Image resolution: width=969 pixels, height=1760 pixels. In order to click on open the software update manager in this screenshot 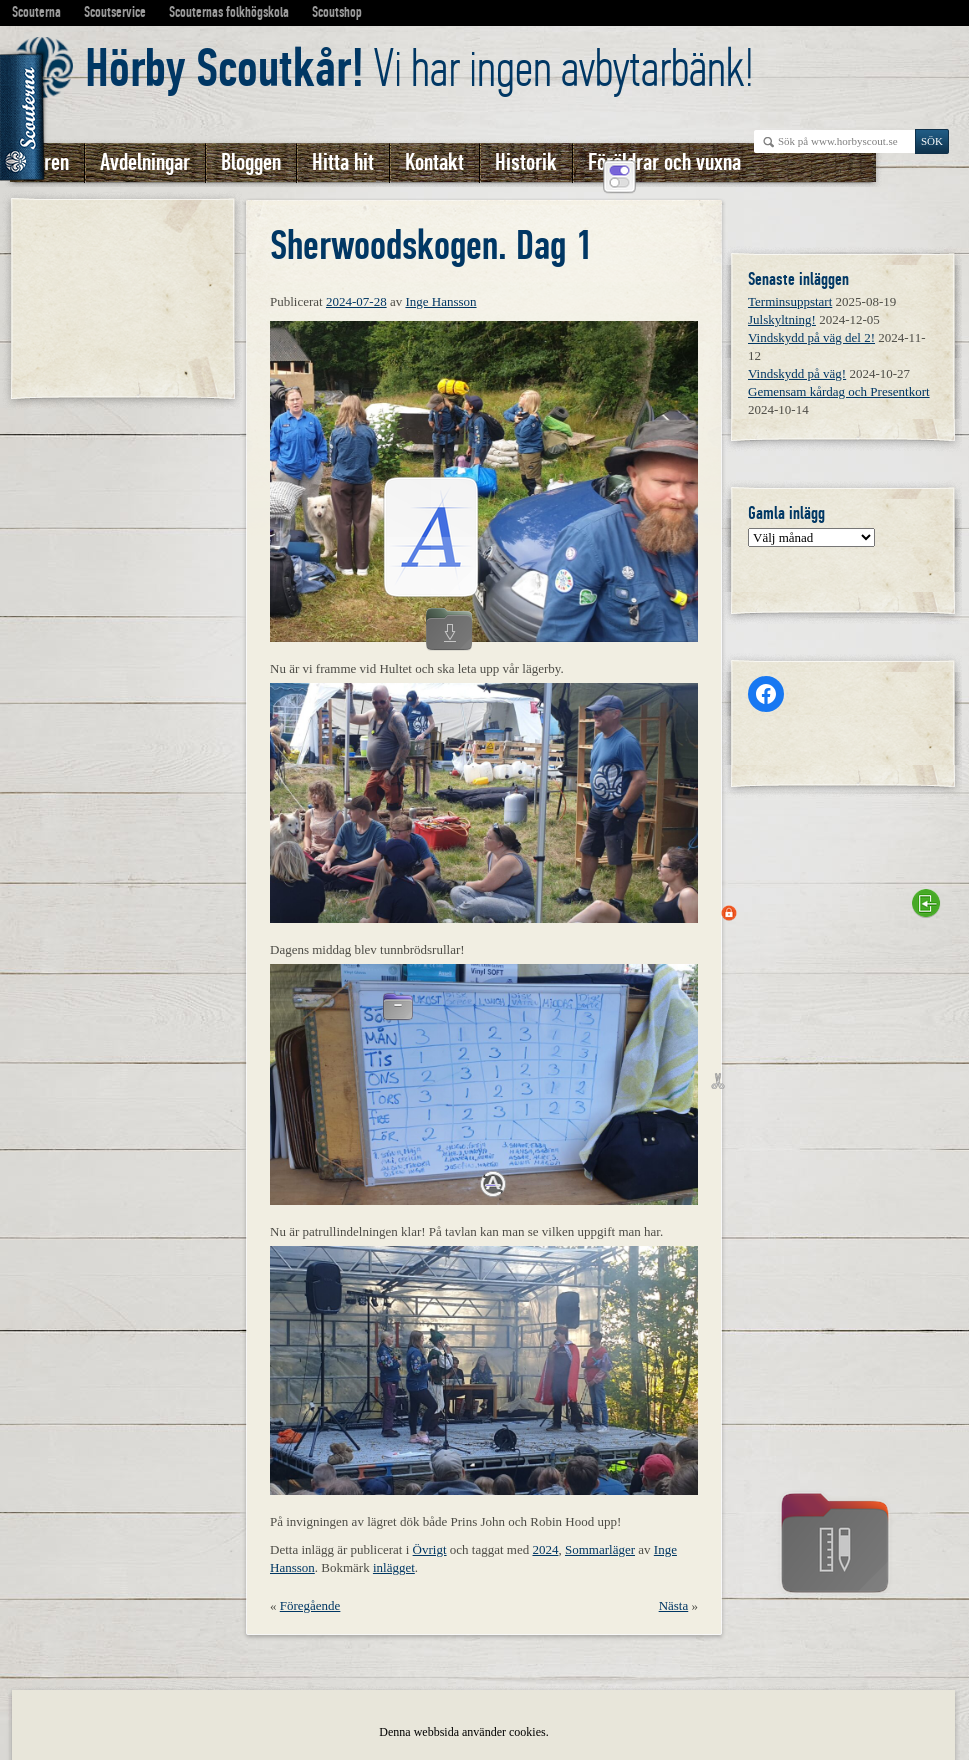, I will do `click(493, 1184)`.